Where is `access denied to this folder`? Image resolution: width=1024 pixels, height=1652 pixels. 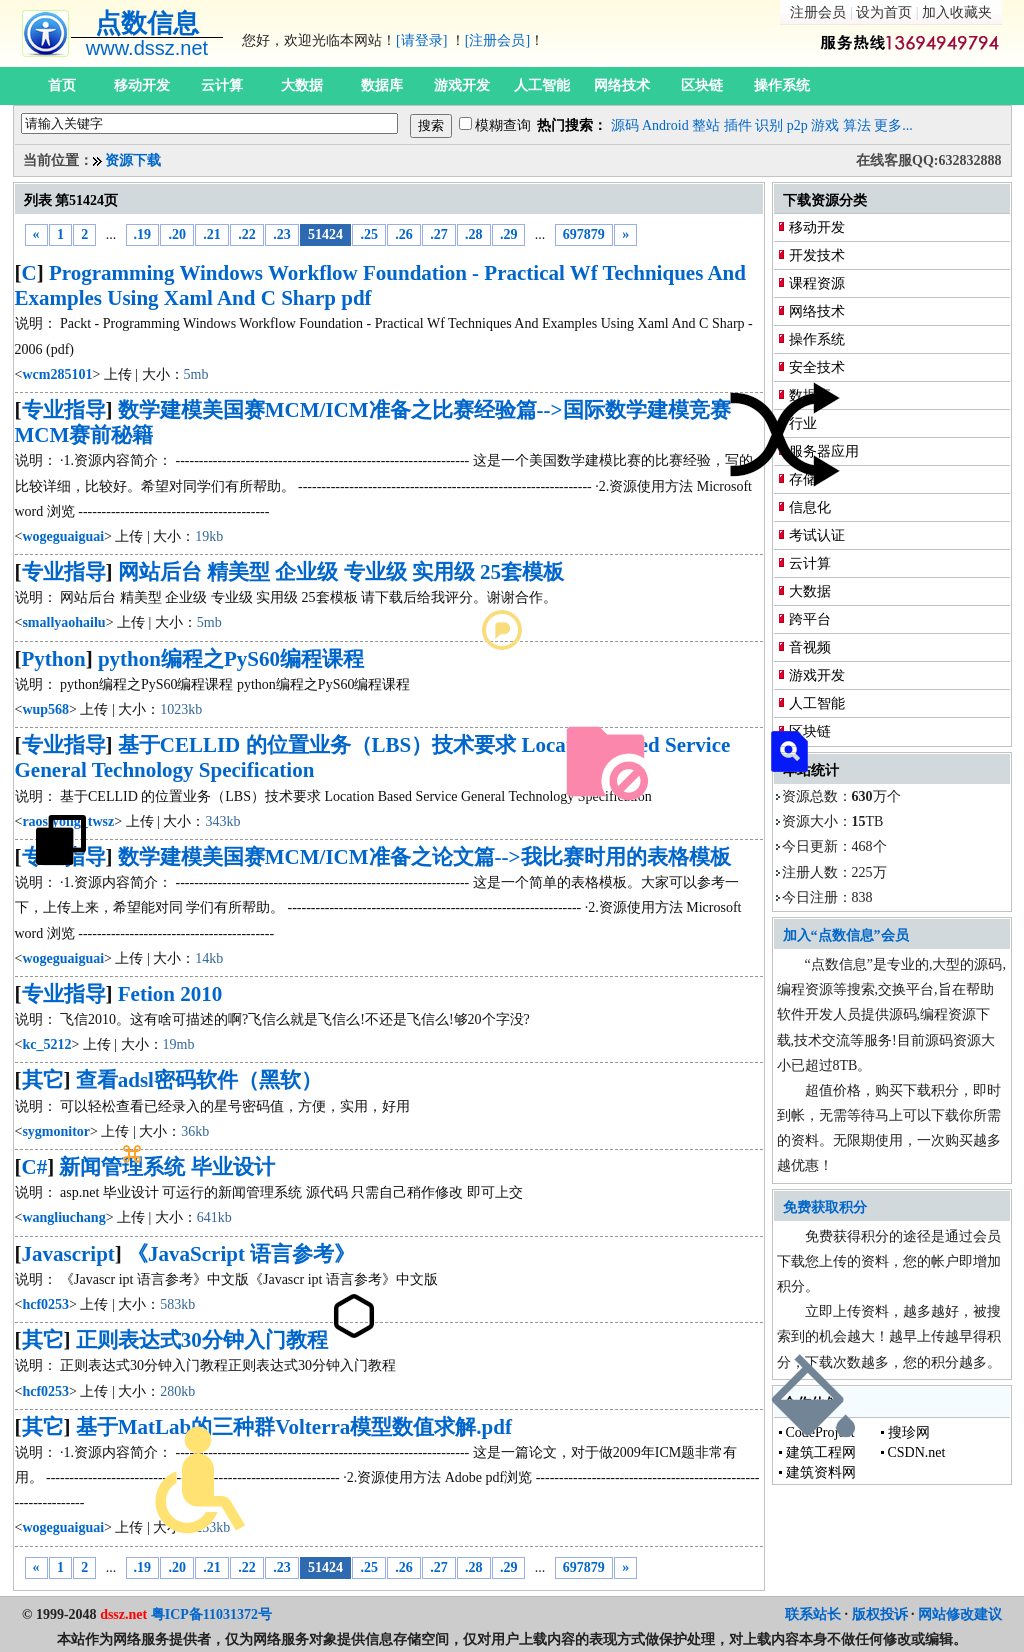 access denied to this folder is located at coordinates (605, 761).